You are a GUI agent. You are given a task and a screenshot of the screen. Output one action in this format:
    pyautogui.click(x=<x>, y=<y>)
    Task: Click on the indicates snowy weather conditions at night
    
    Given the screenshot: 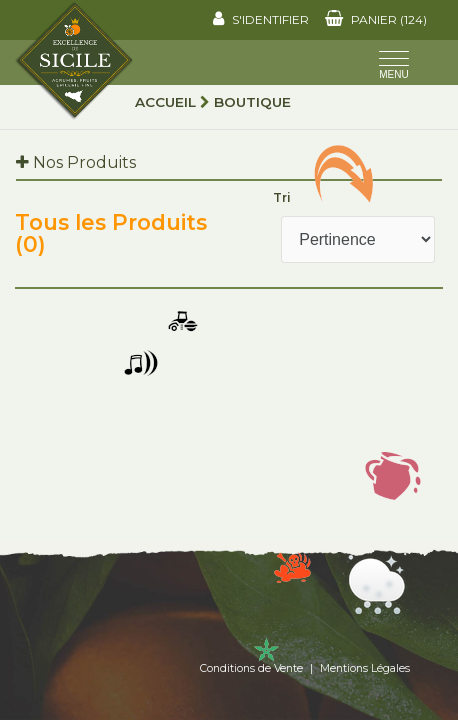 What is the action you would take?
    pyautogui.click(x=377, y=583)
    